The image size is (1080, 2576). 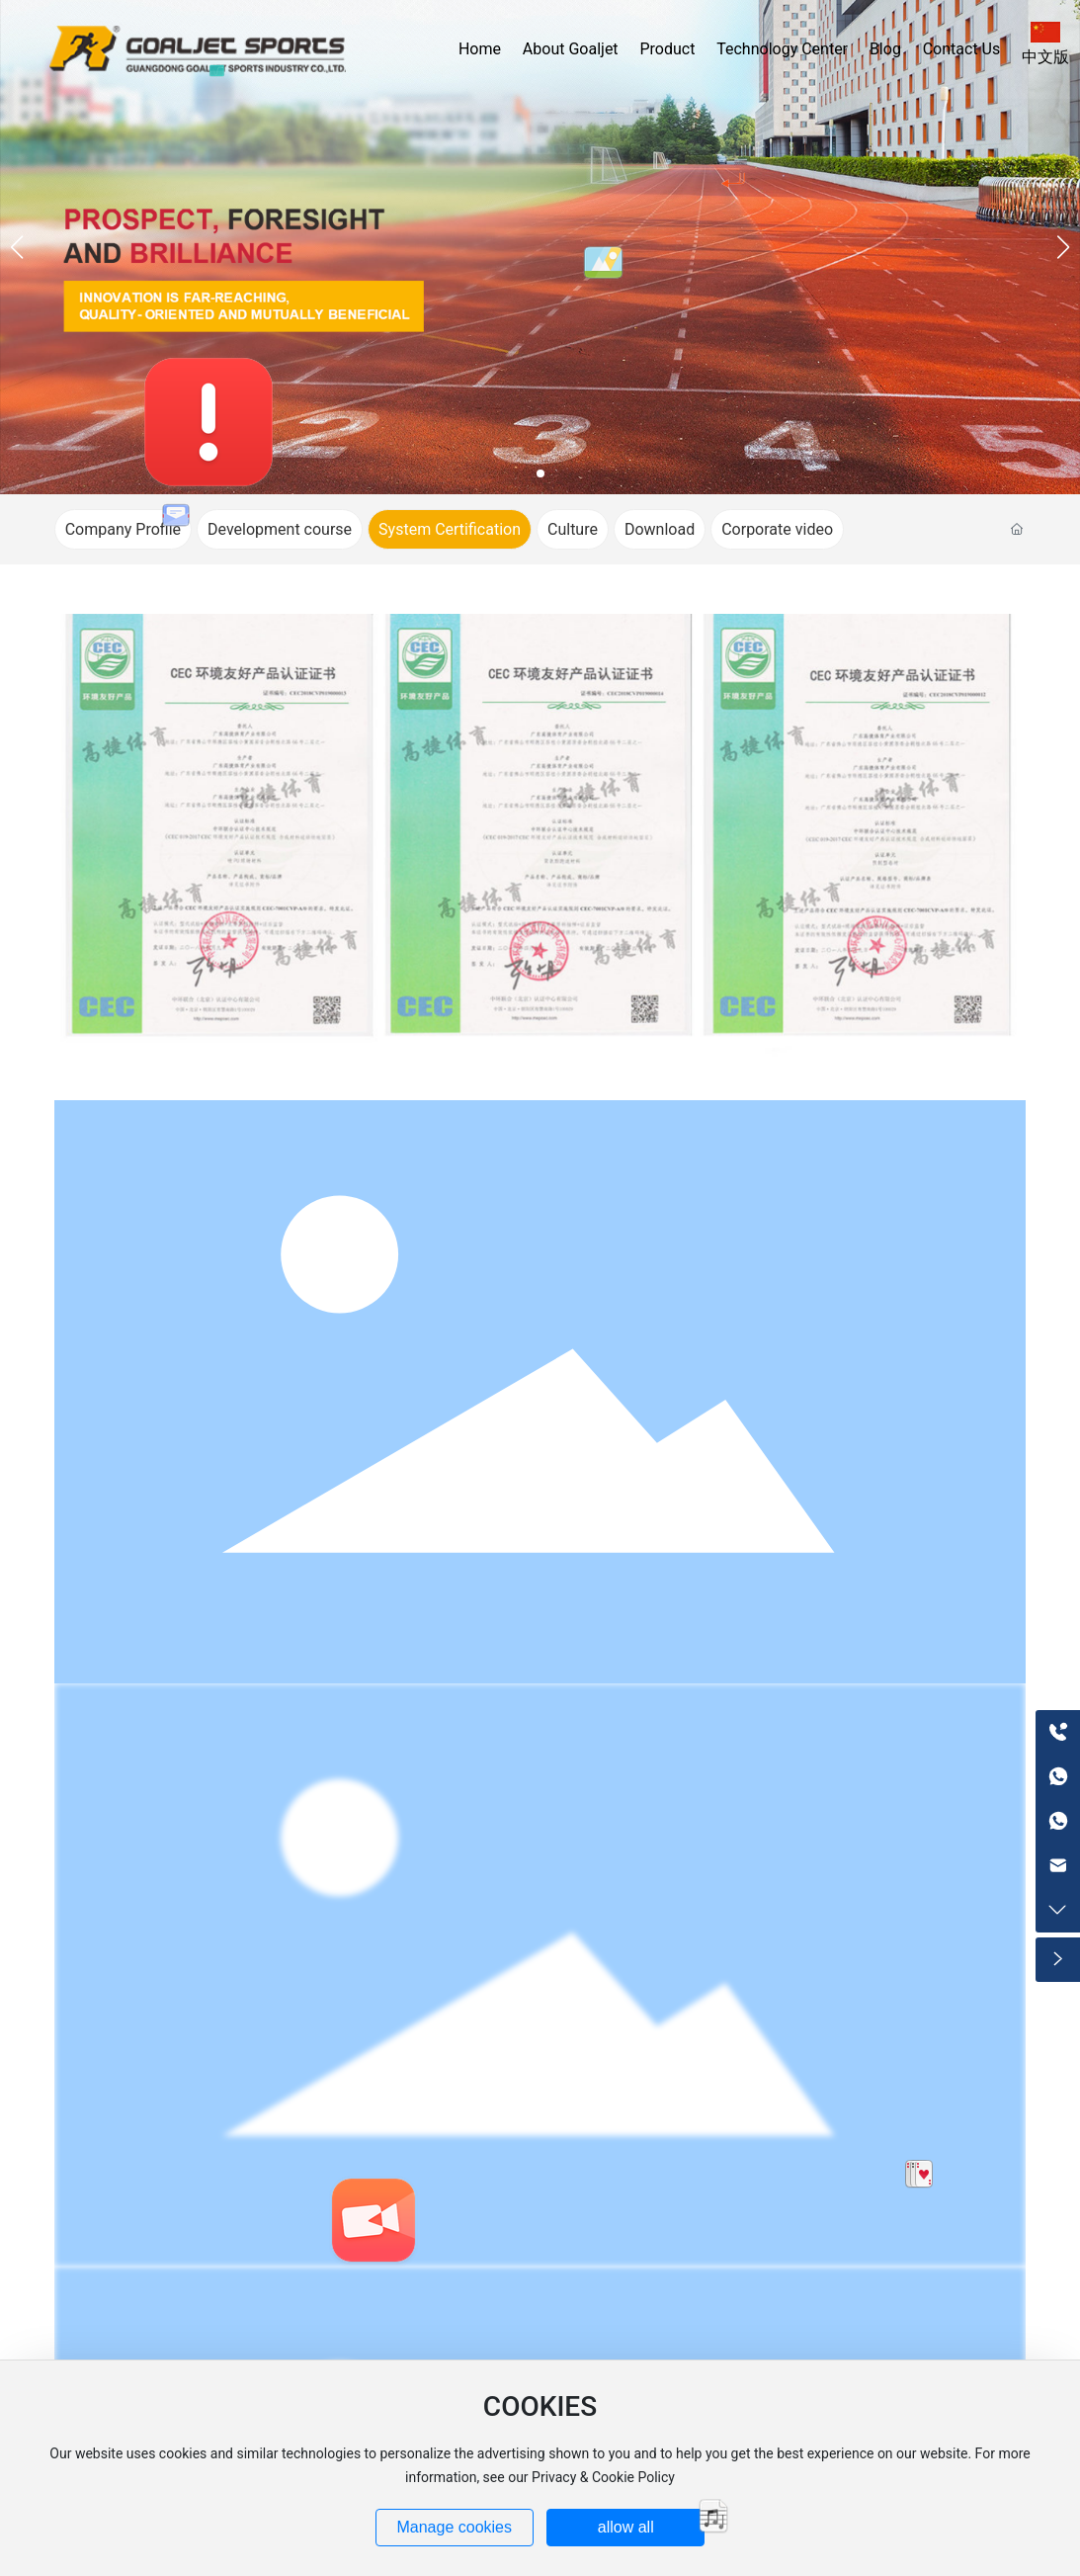 What do you see at coordinates (713, 2516) in the screenshot?
I see `iMelody ringtone file` at bounding box center [713, 2516].